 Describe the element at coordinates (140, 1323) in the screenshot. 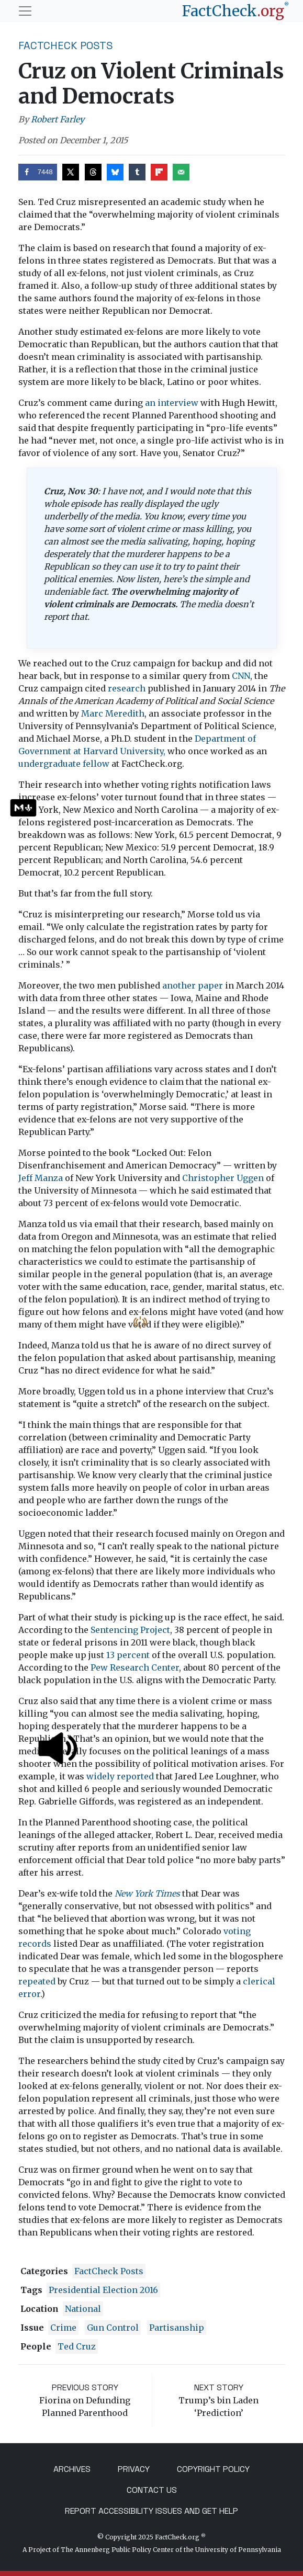

I see `shake to activate or trigger an action` at that location.